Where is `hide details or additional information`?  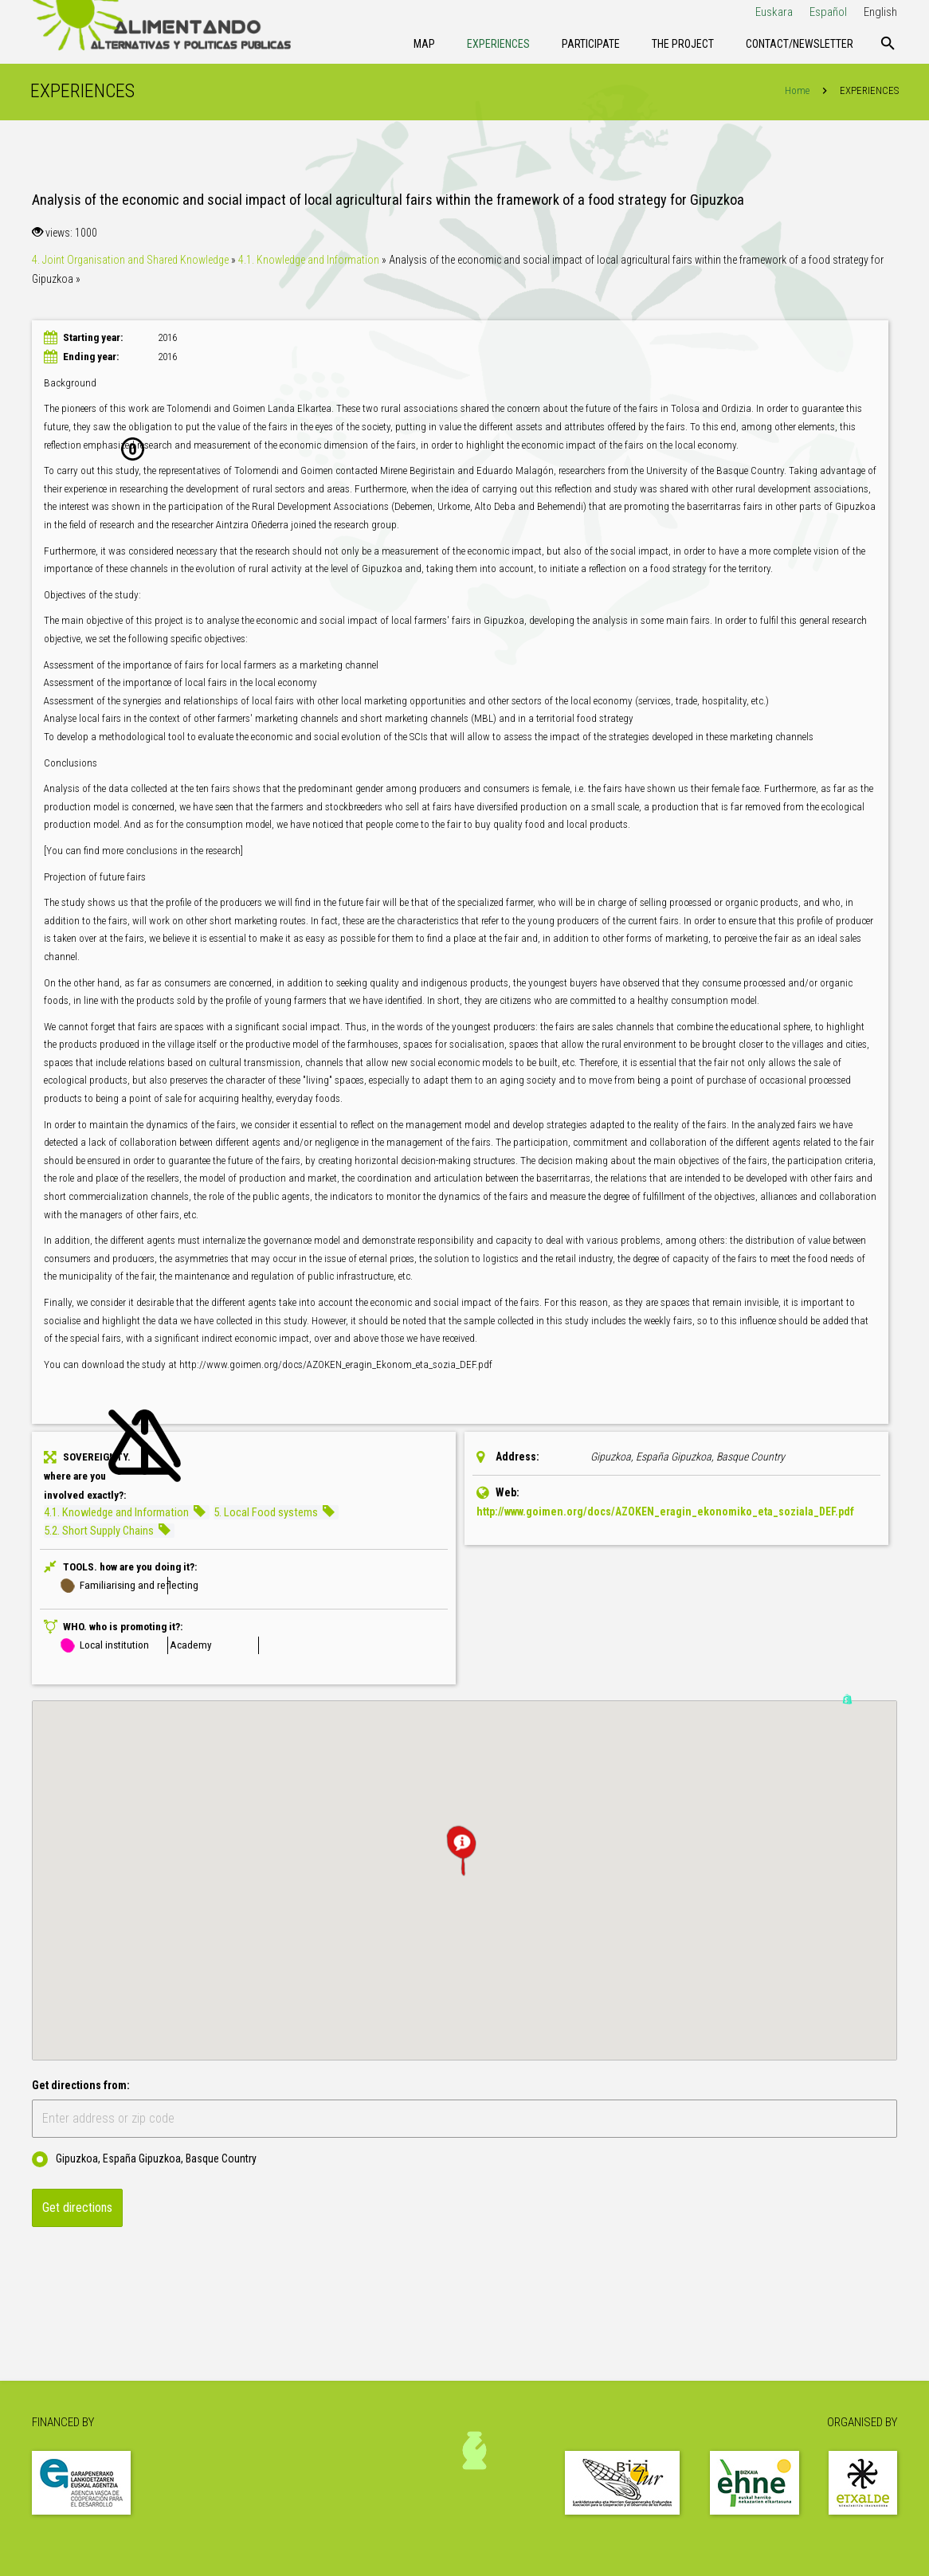
hide details or additional information is located at coordinates (144, 1445).